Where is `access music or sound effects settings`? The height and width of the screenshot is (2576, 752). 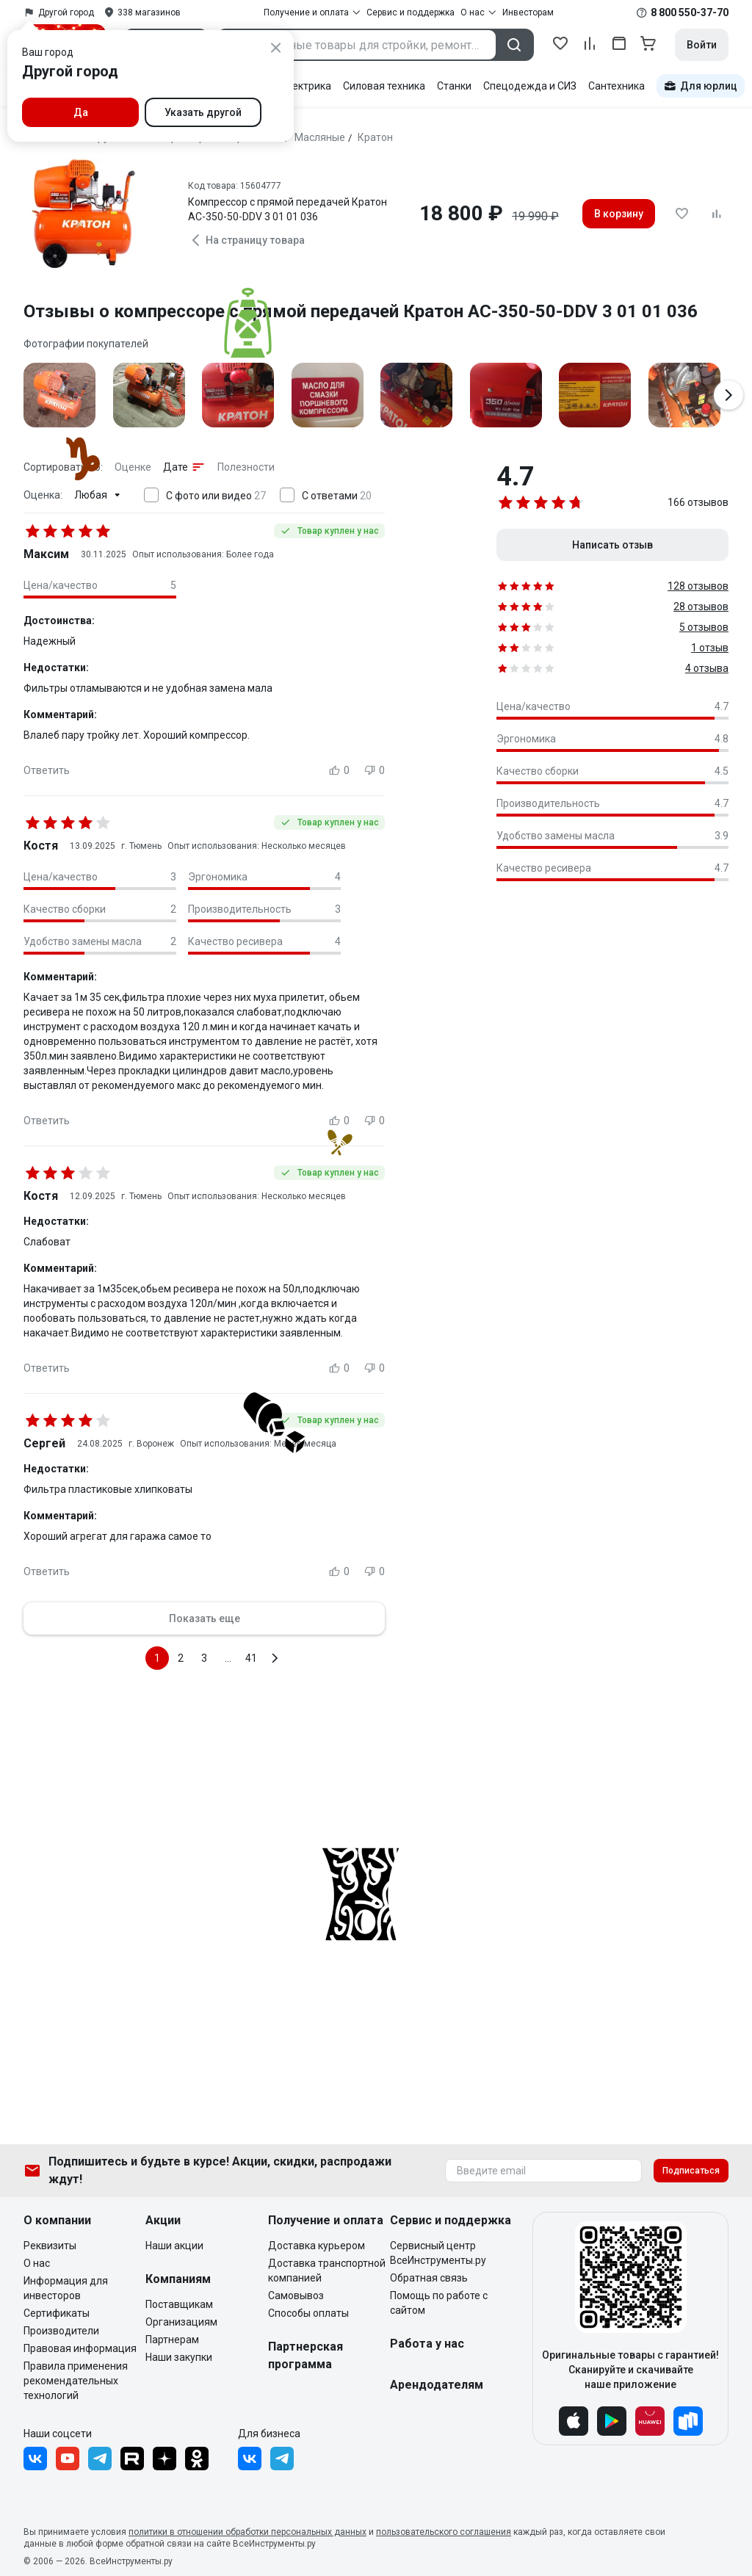
access music or sound effects settings is located at coordinates (340, 1143).